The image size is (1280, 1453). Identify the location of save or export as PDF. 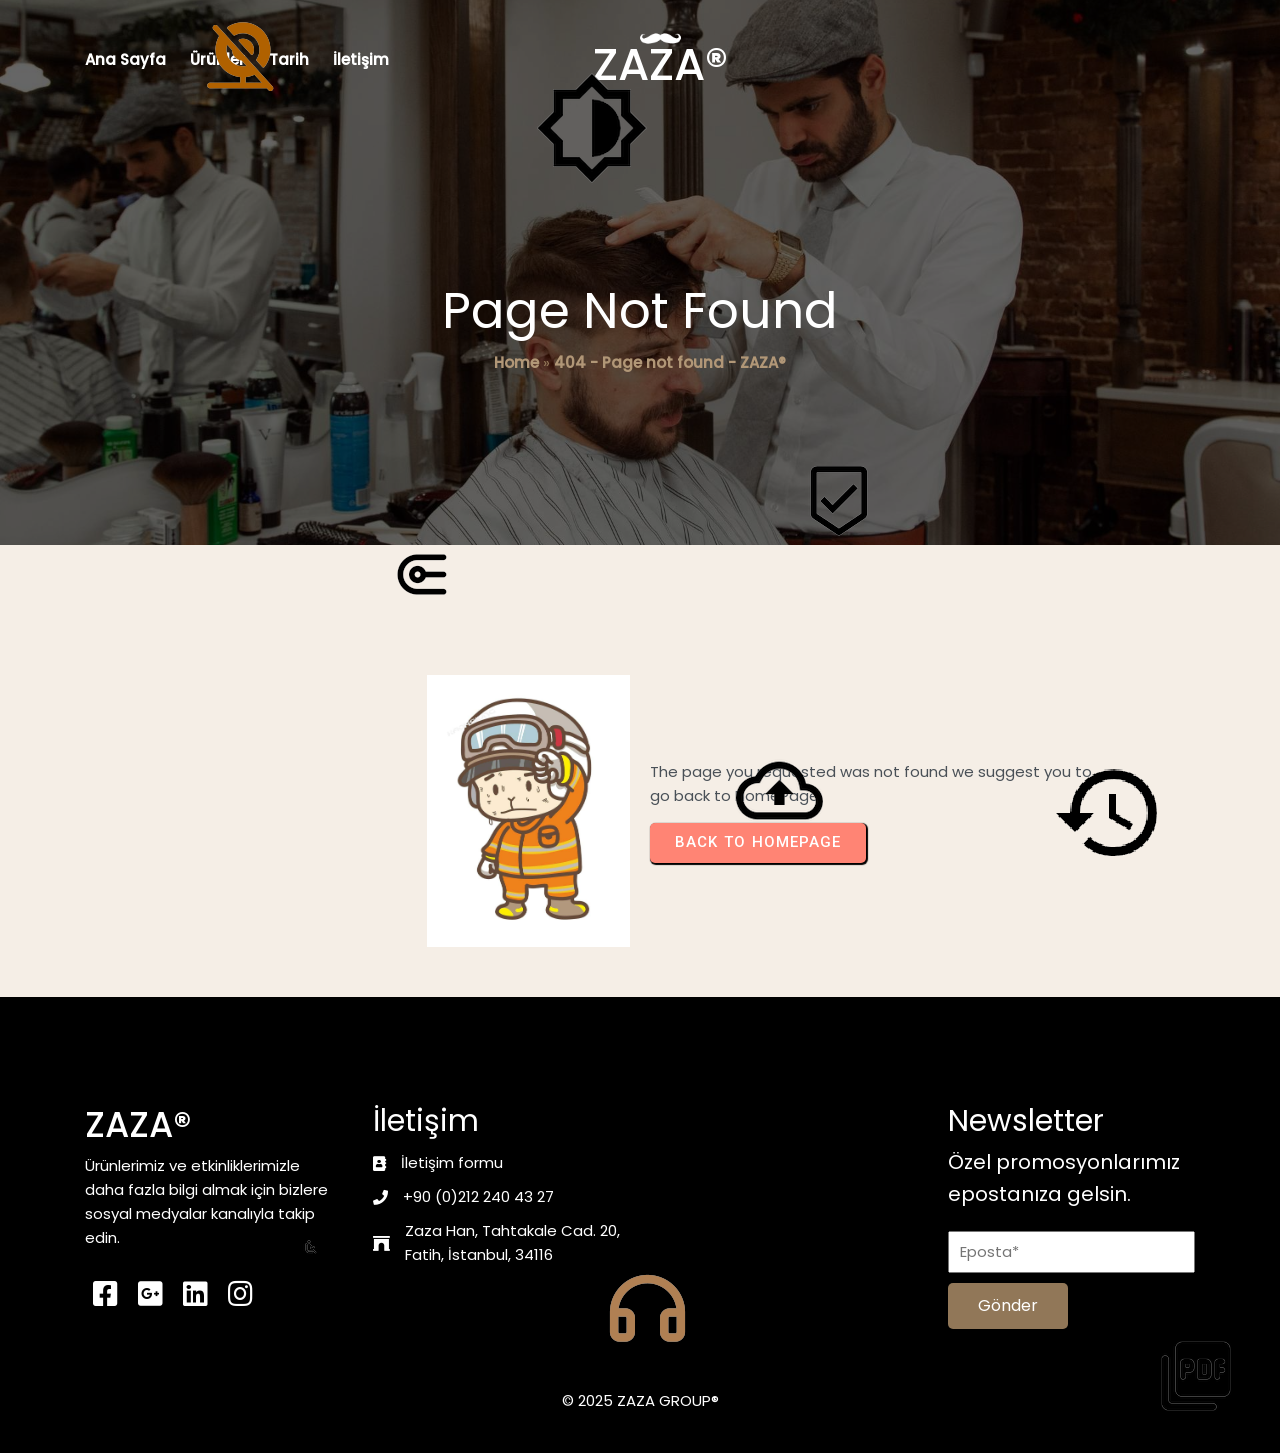
(1196, 1376).